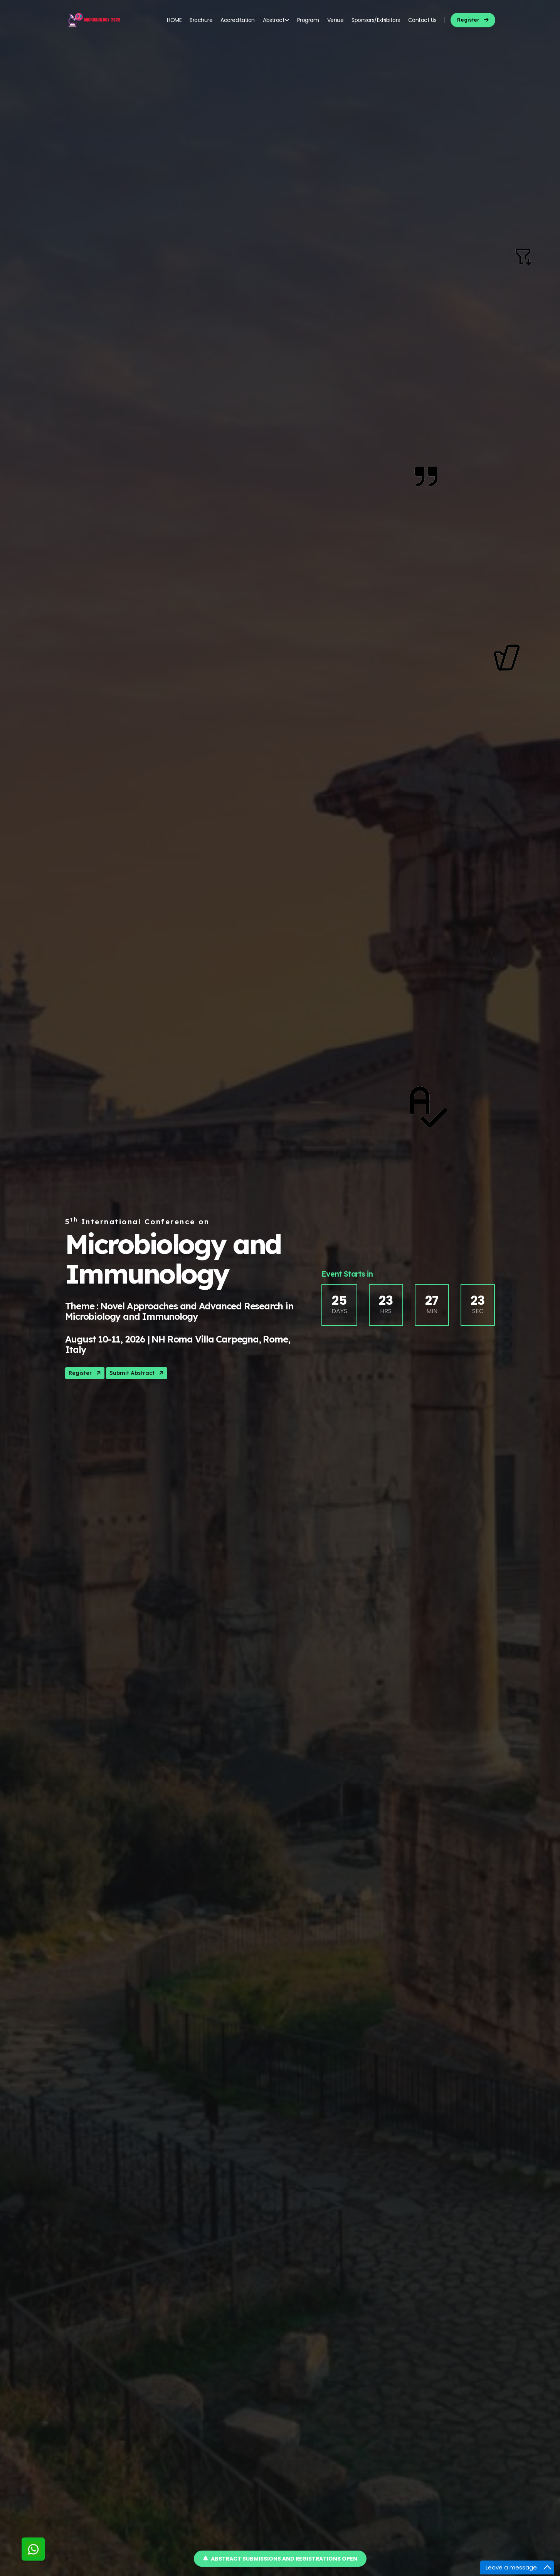 This screenshot has height=2576, width=560. What do you see at coordinates (427, 1106) in the screenshot?
I see `enable spellcheck for text input` at bounding box center [427, 1106].